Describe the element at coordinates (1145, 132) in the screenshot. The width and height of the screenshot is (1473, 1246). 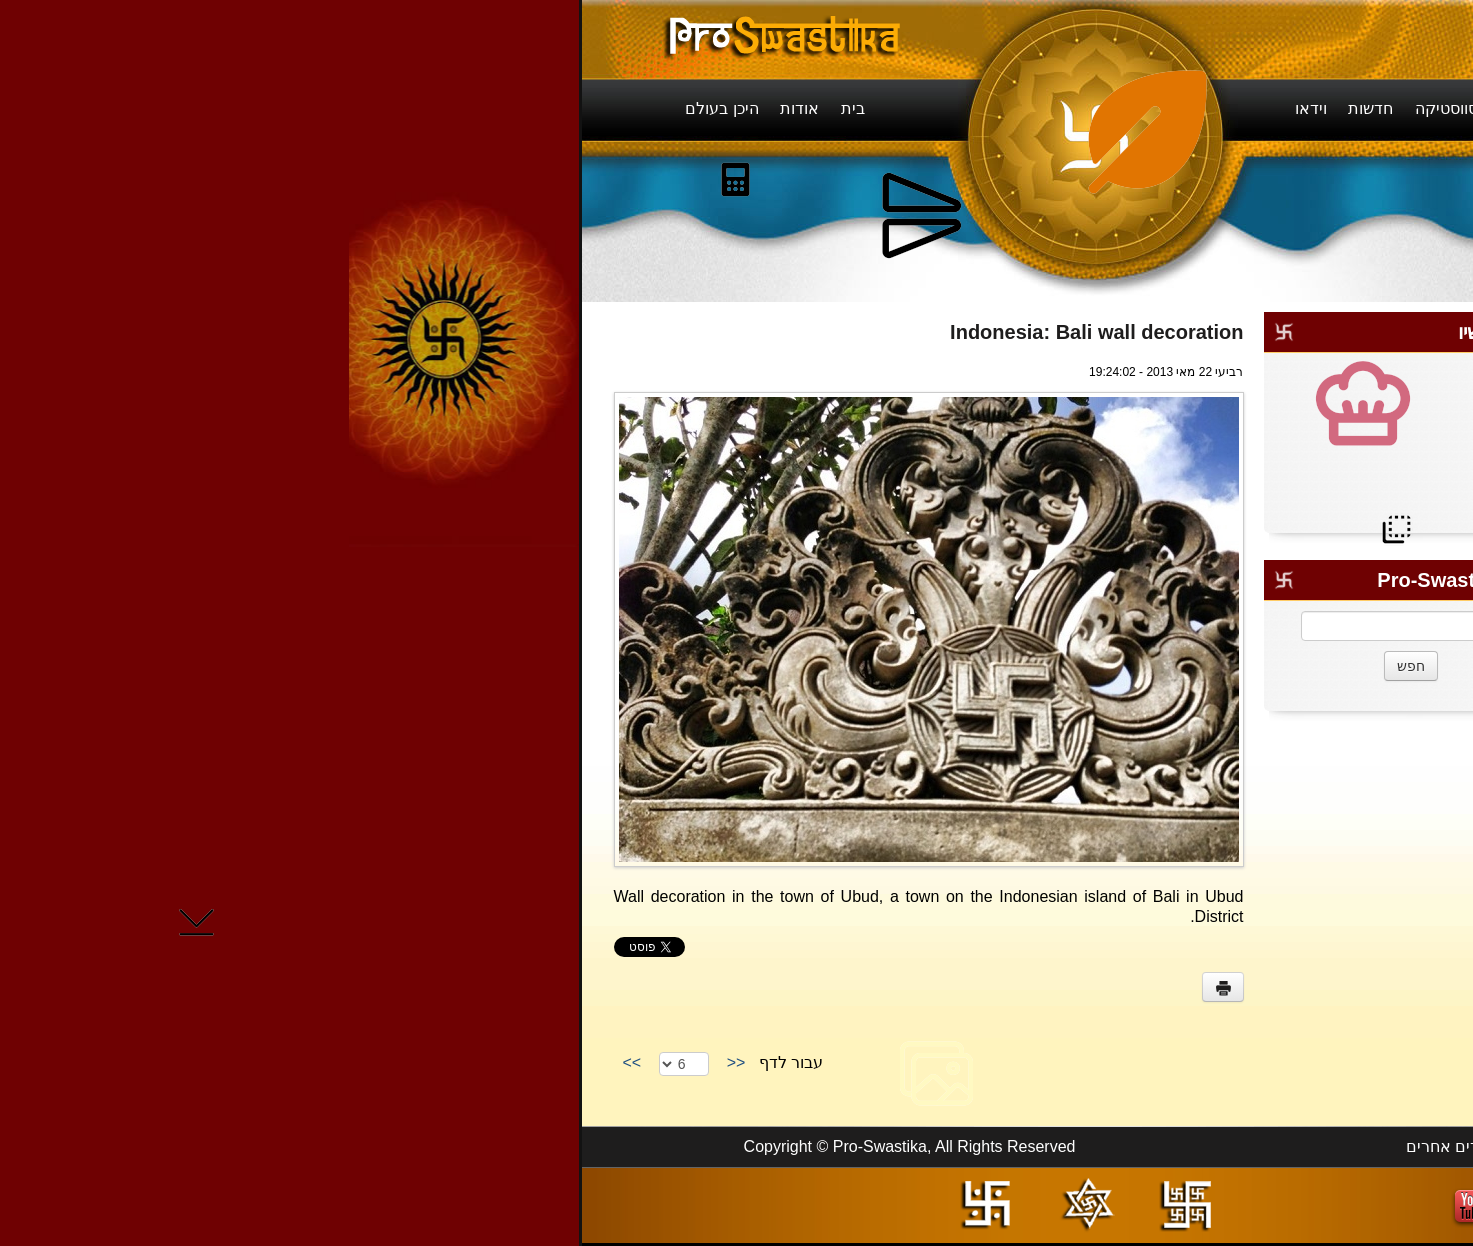
I see `indicates eco-friendly or sustainable option` at that location.